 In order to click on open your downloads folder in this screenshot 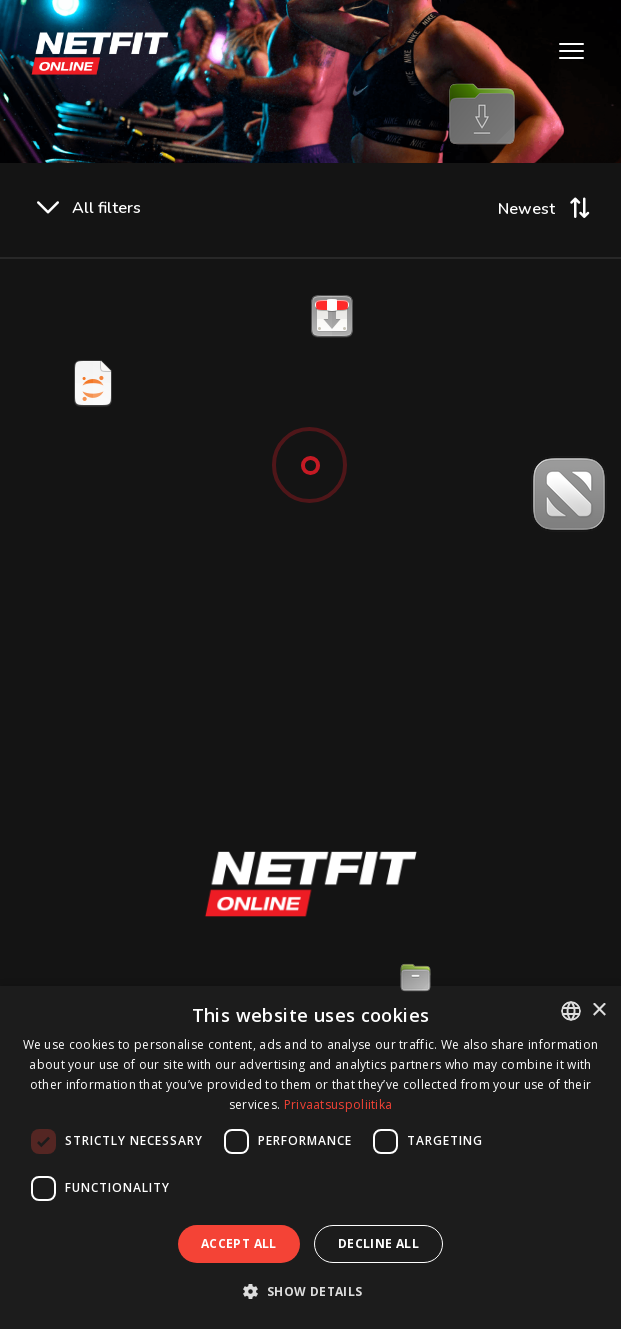, I will do `click(482, 114)`.